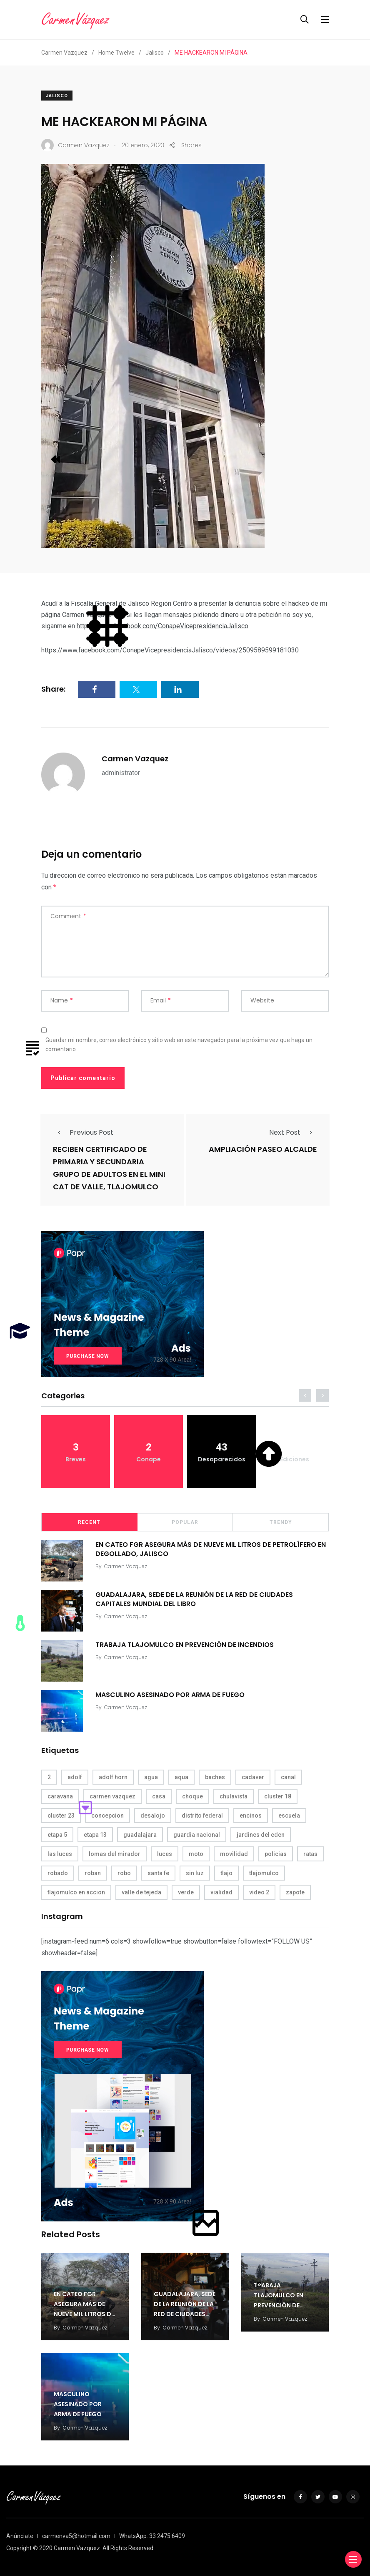 The height and width of the screenshot is (2576, 370). What do you see at coordinates (205, 2223) in the screenshot?
I see `indicates an image failed to load` at bounding box center [205, 2223].